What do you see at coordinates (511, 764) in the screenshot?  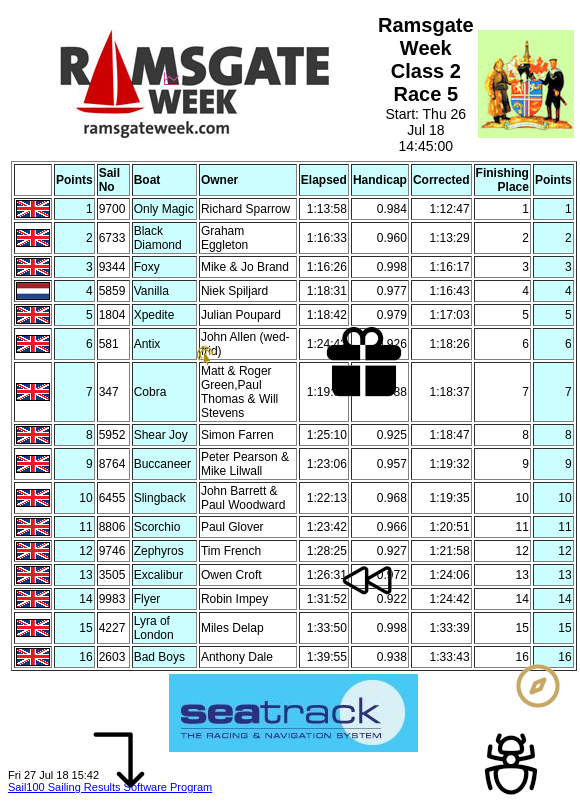 I see `report a bug or issue` at bounding box center [511, 764].